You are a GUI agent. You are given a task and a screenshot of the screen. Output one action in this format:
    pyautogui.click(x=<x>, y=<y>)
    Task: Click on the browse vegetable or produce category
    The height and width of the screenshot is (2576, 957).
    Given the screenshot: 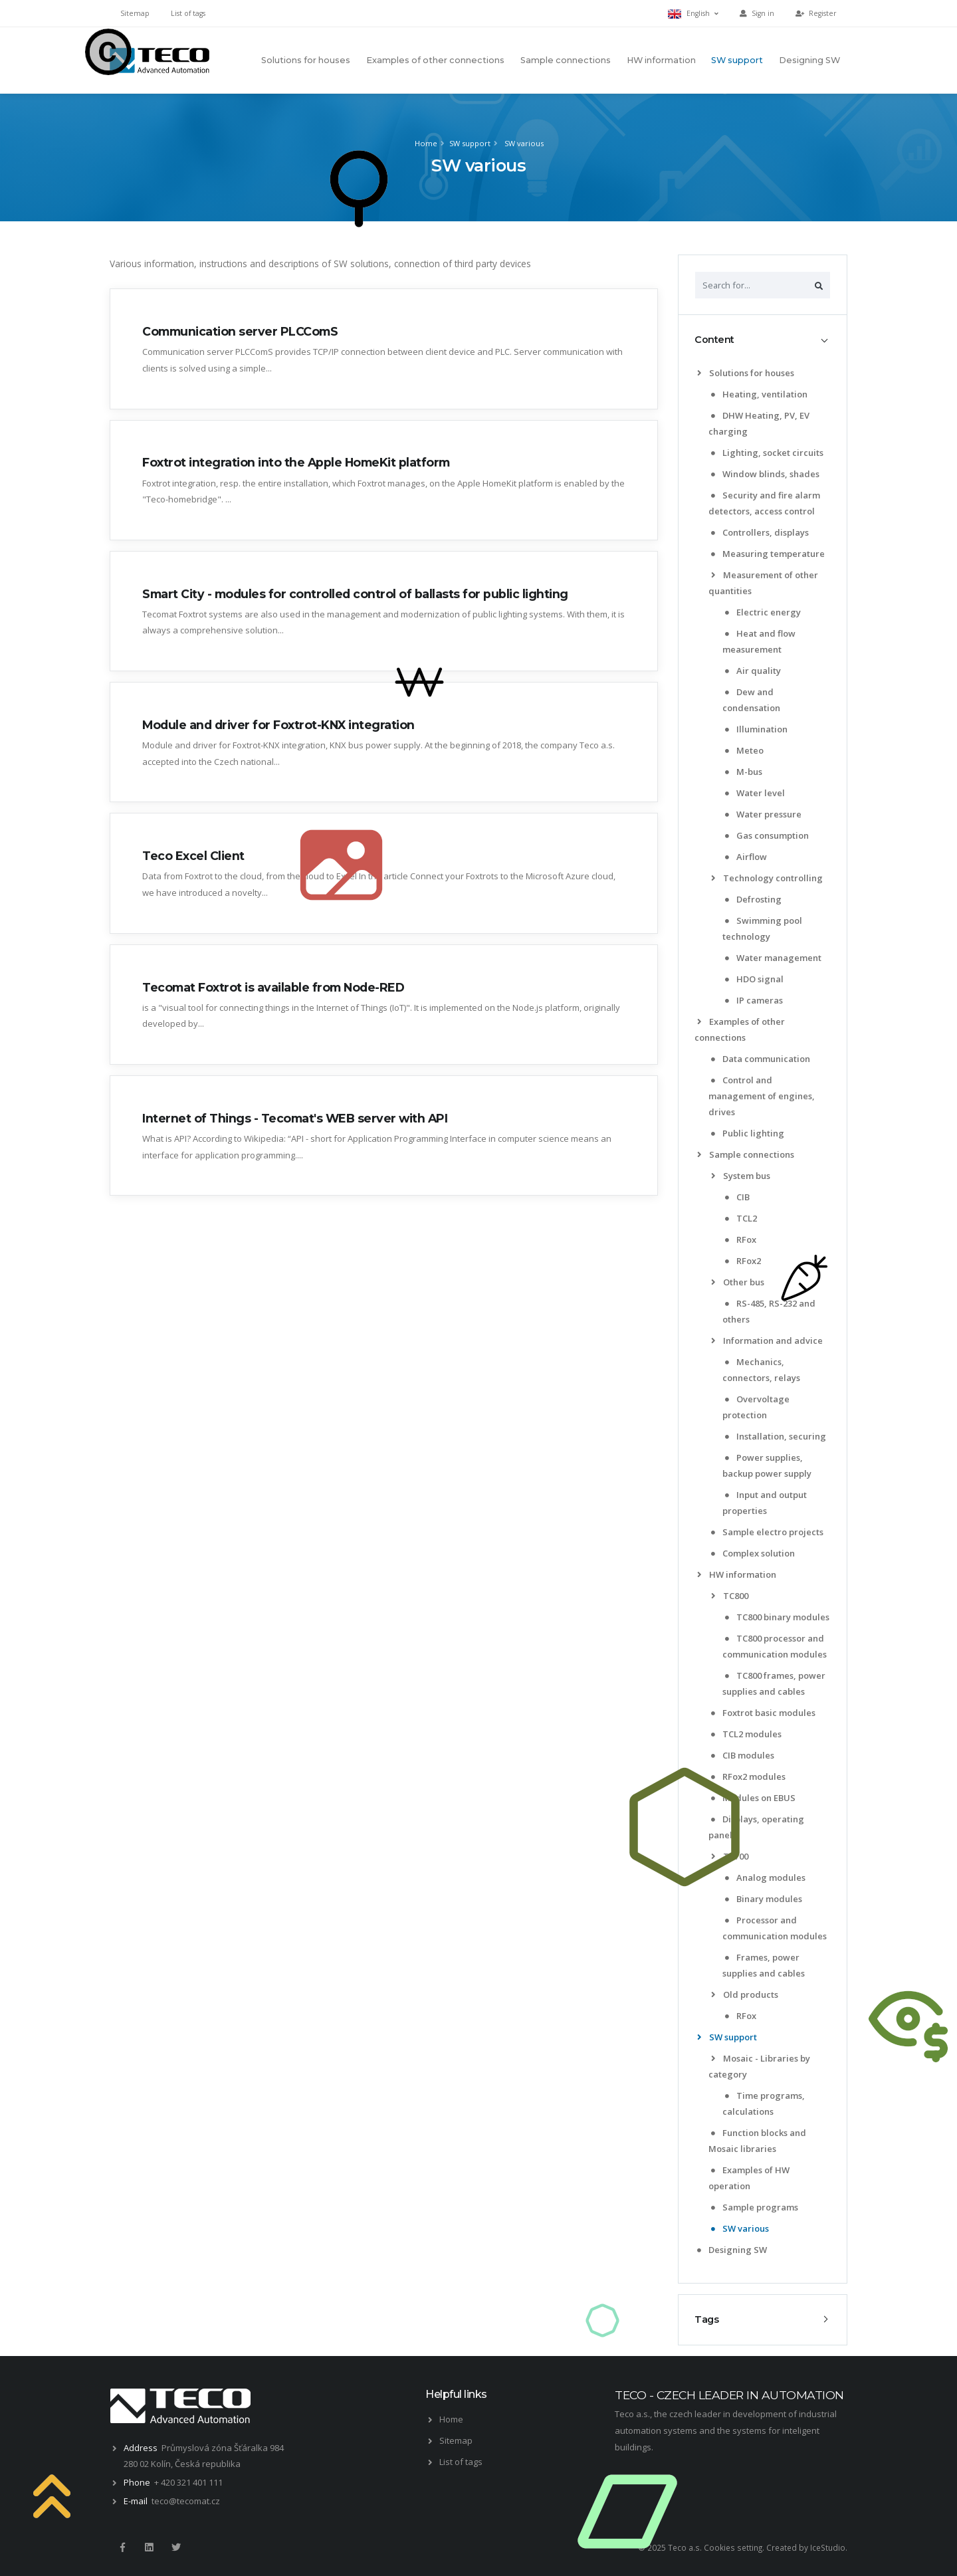 What is the action you would take?
    pyautogui.click(x=803, y=1279)
    